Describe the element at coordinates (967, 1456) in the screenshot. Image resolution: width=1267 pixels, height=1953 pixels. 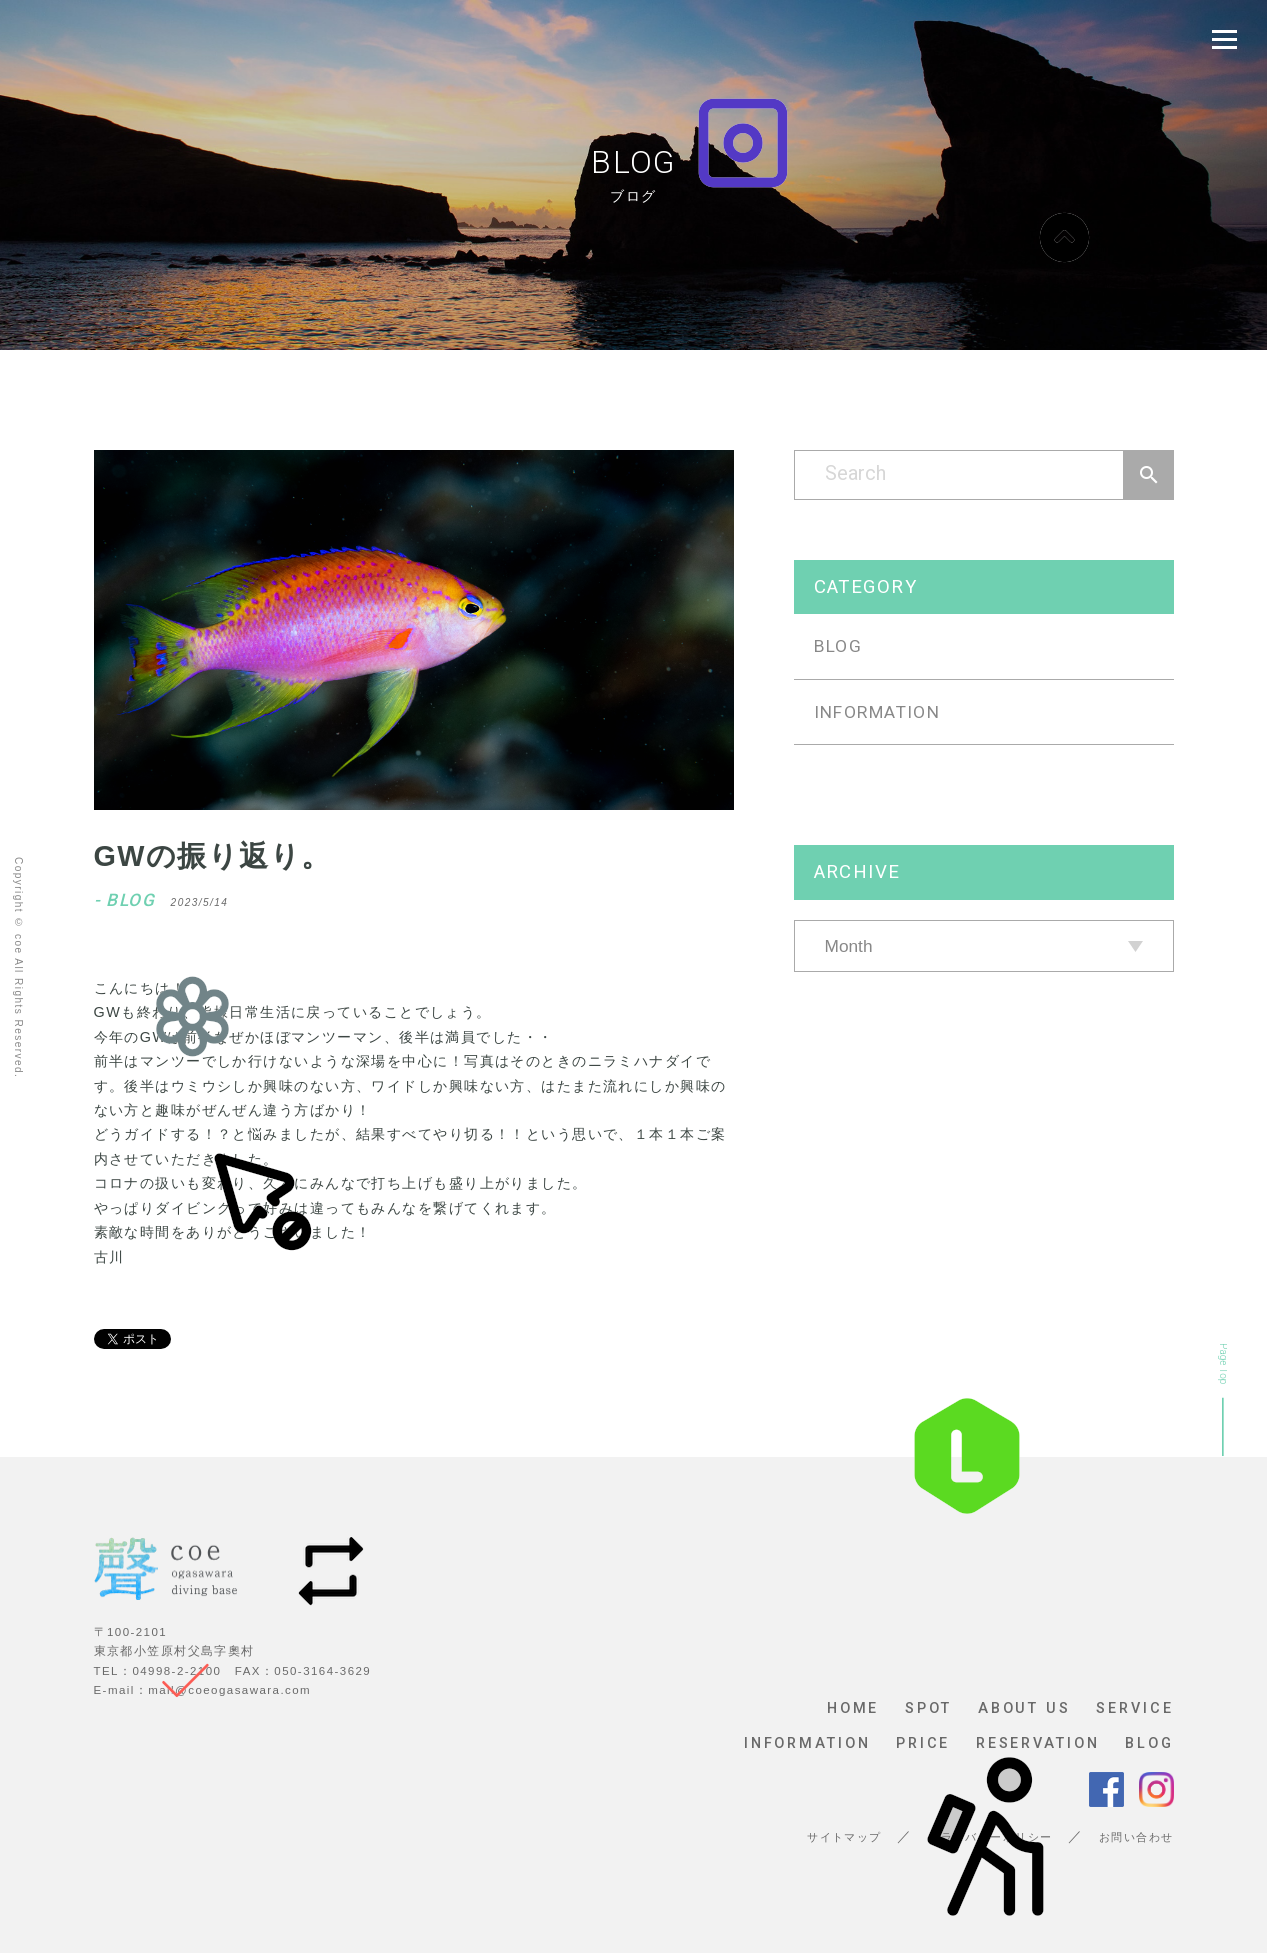
I see `indicates a category or item labeled "L"` at that location.